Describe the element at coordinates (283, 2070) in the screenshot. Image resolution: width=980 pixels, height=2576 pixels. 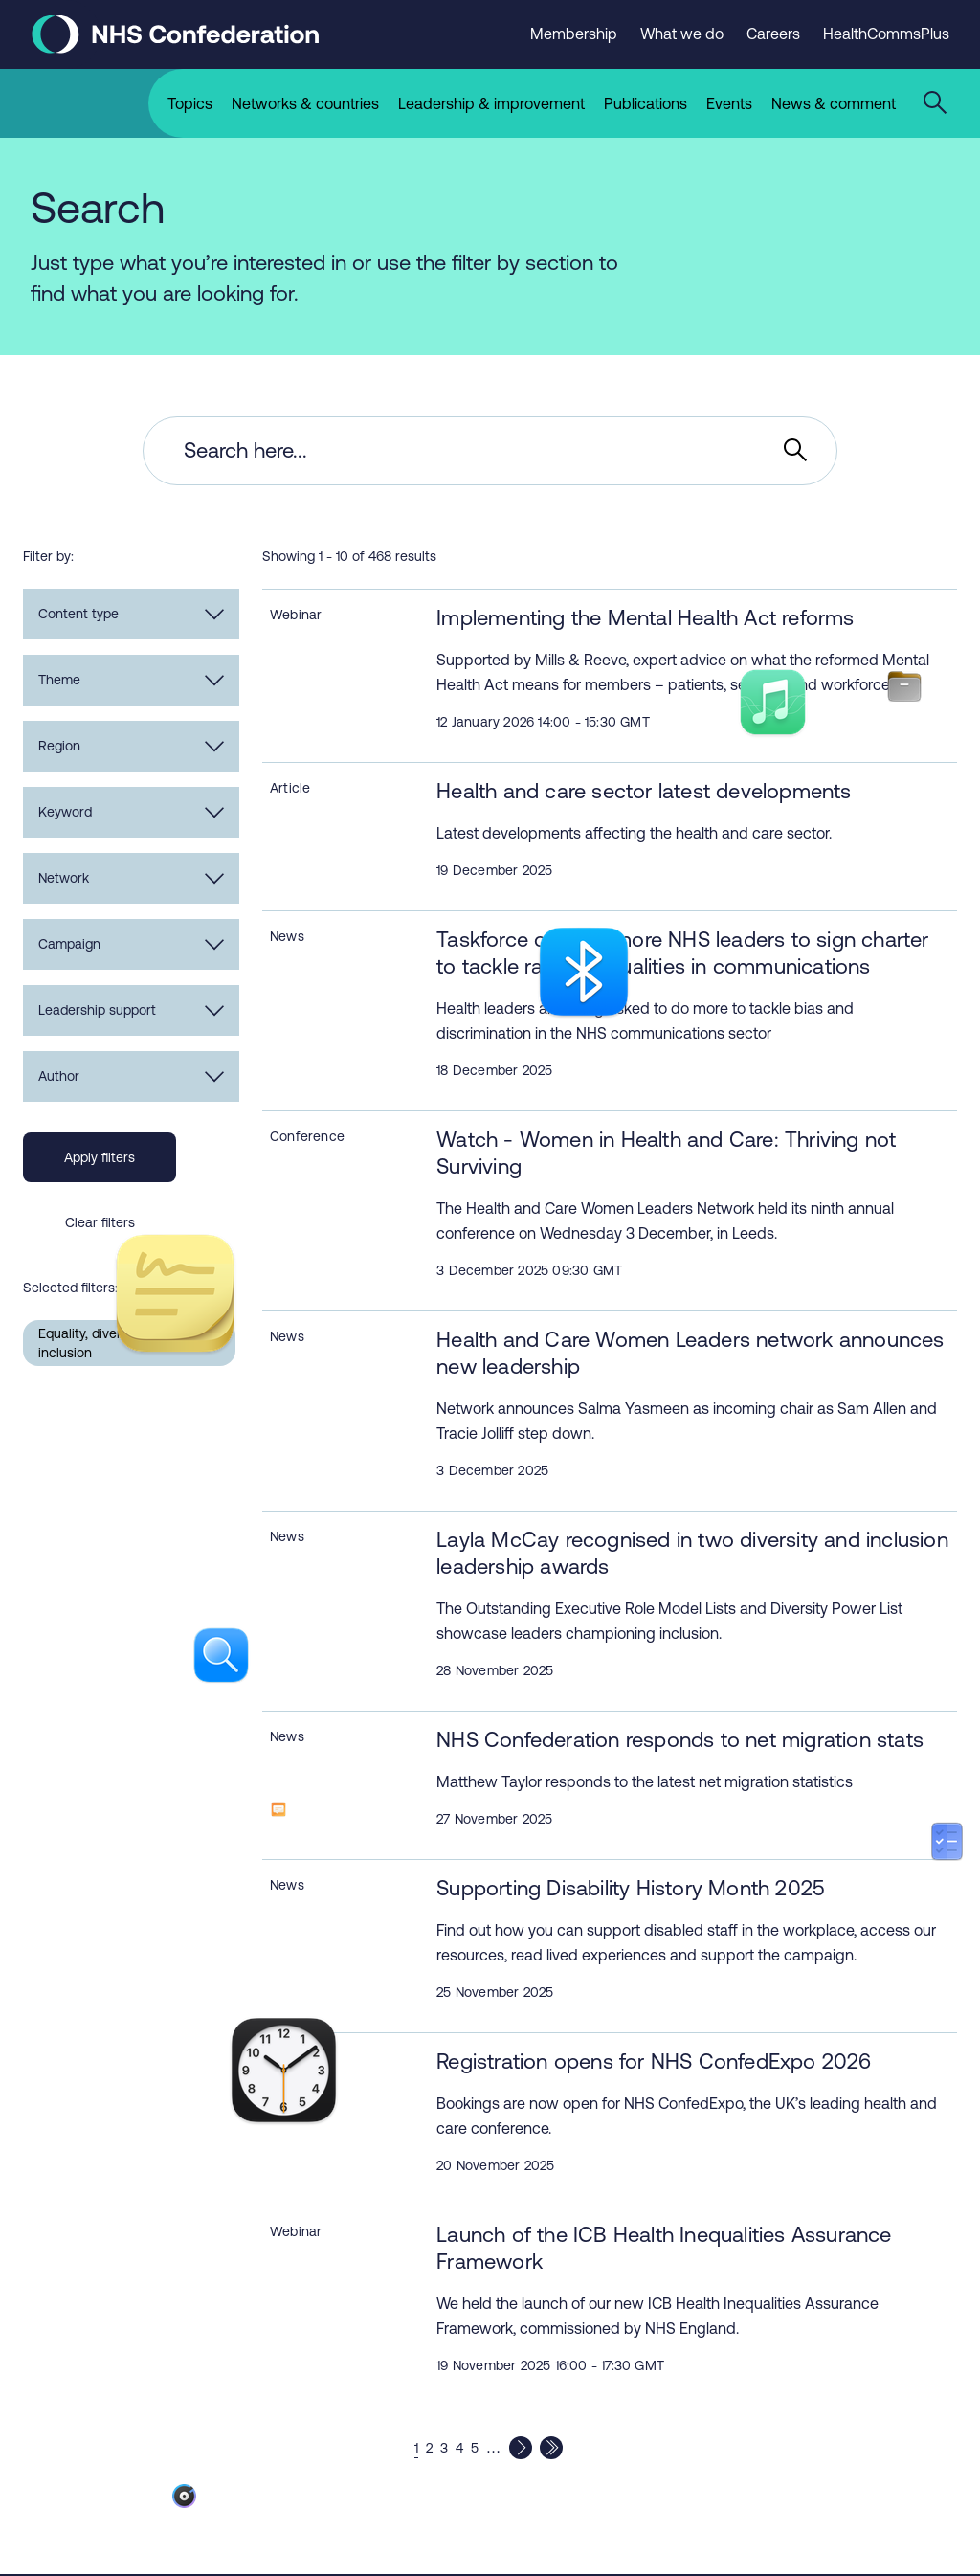
I see `open the clock app` at that location.